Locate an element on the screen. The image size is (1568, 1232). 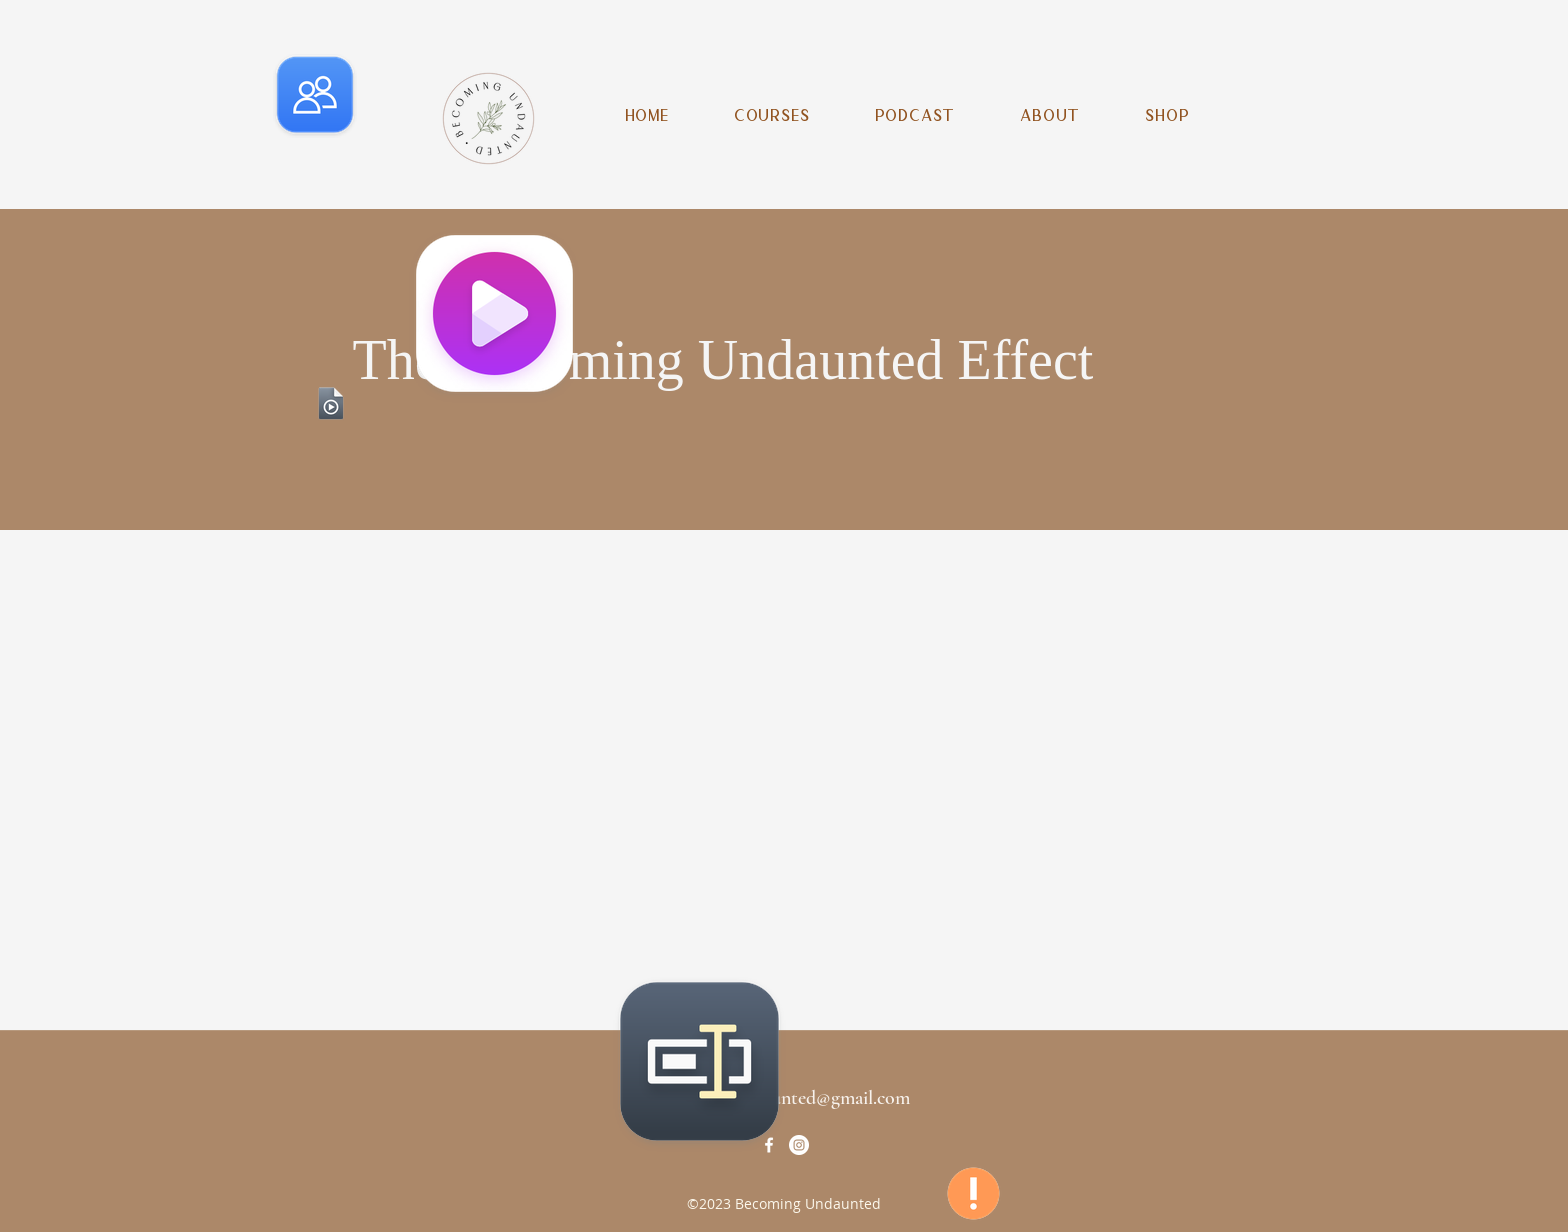
indicates locally modified file not yet staged for commit is located at coordinates (973, 1193).